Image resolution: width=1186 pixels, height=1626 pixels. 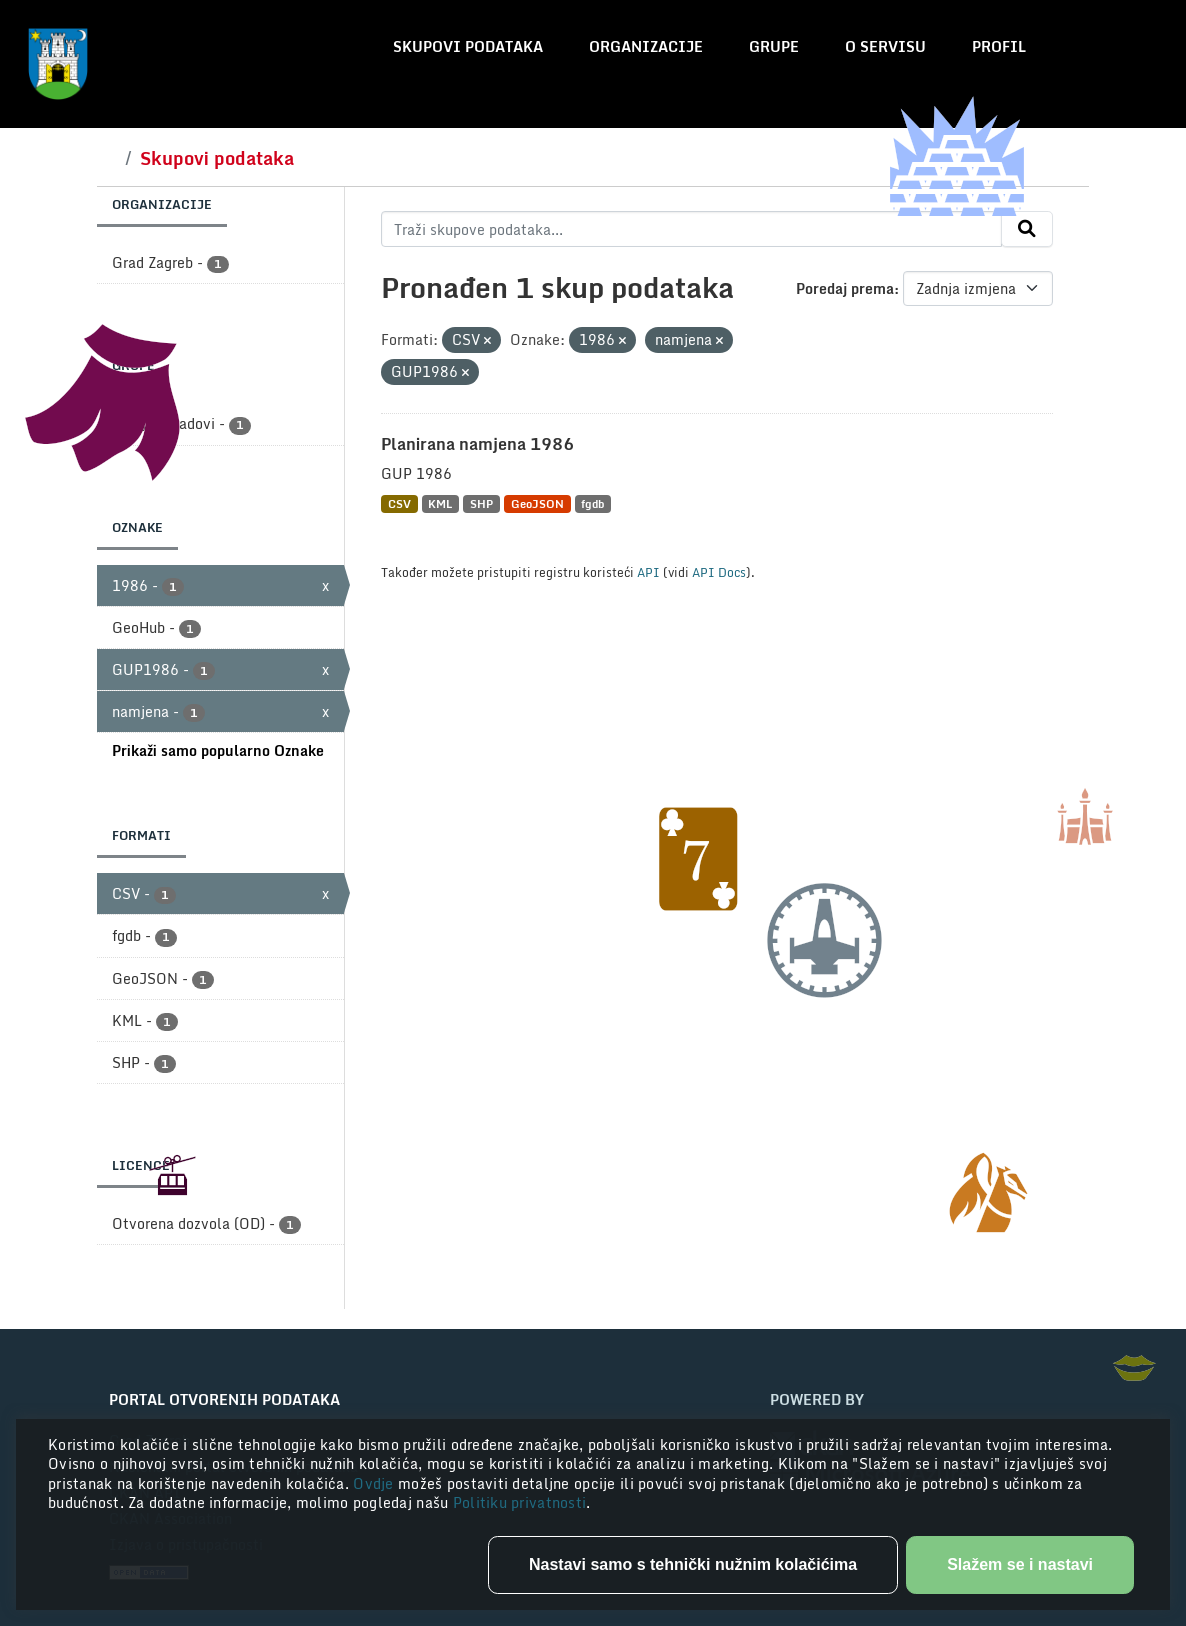 I want to click on seven of clubs playing card, so click(x=698, y=859).